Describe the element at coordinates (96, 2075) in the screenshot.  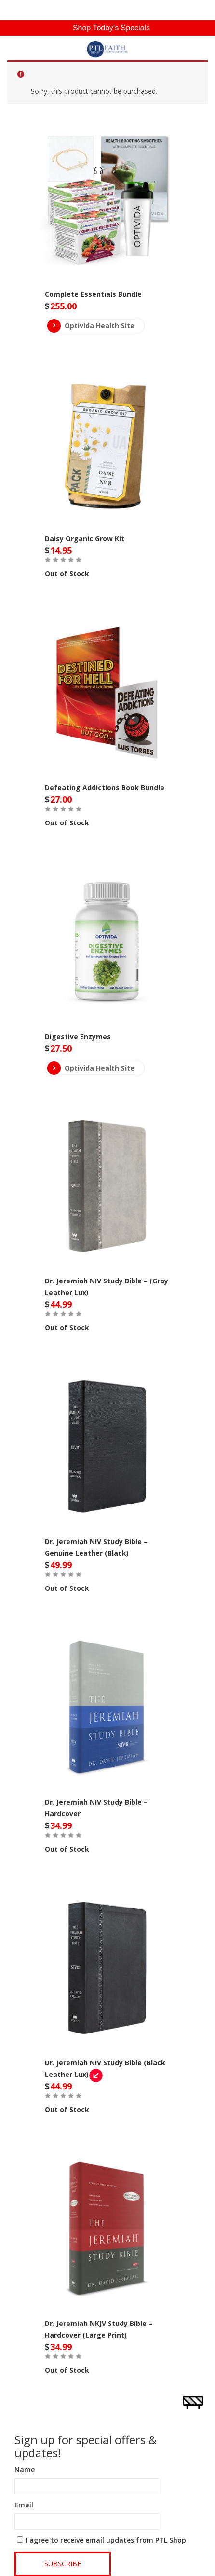
I see `navigate to previous or lower-left content` at that location.